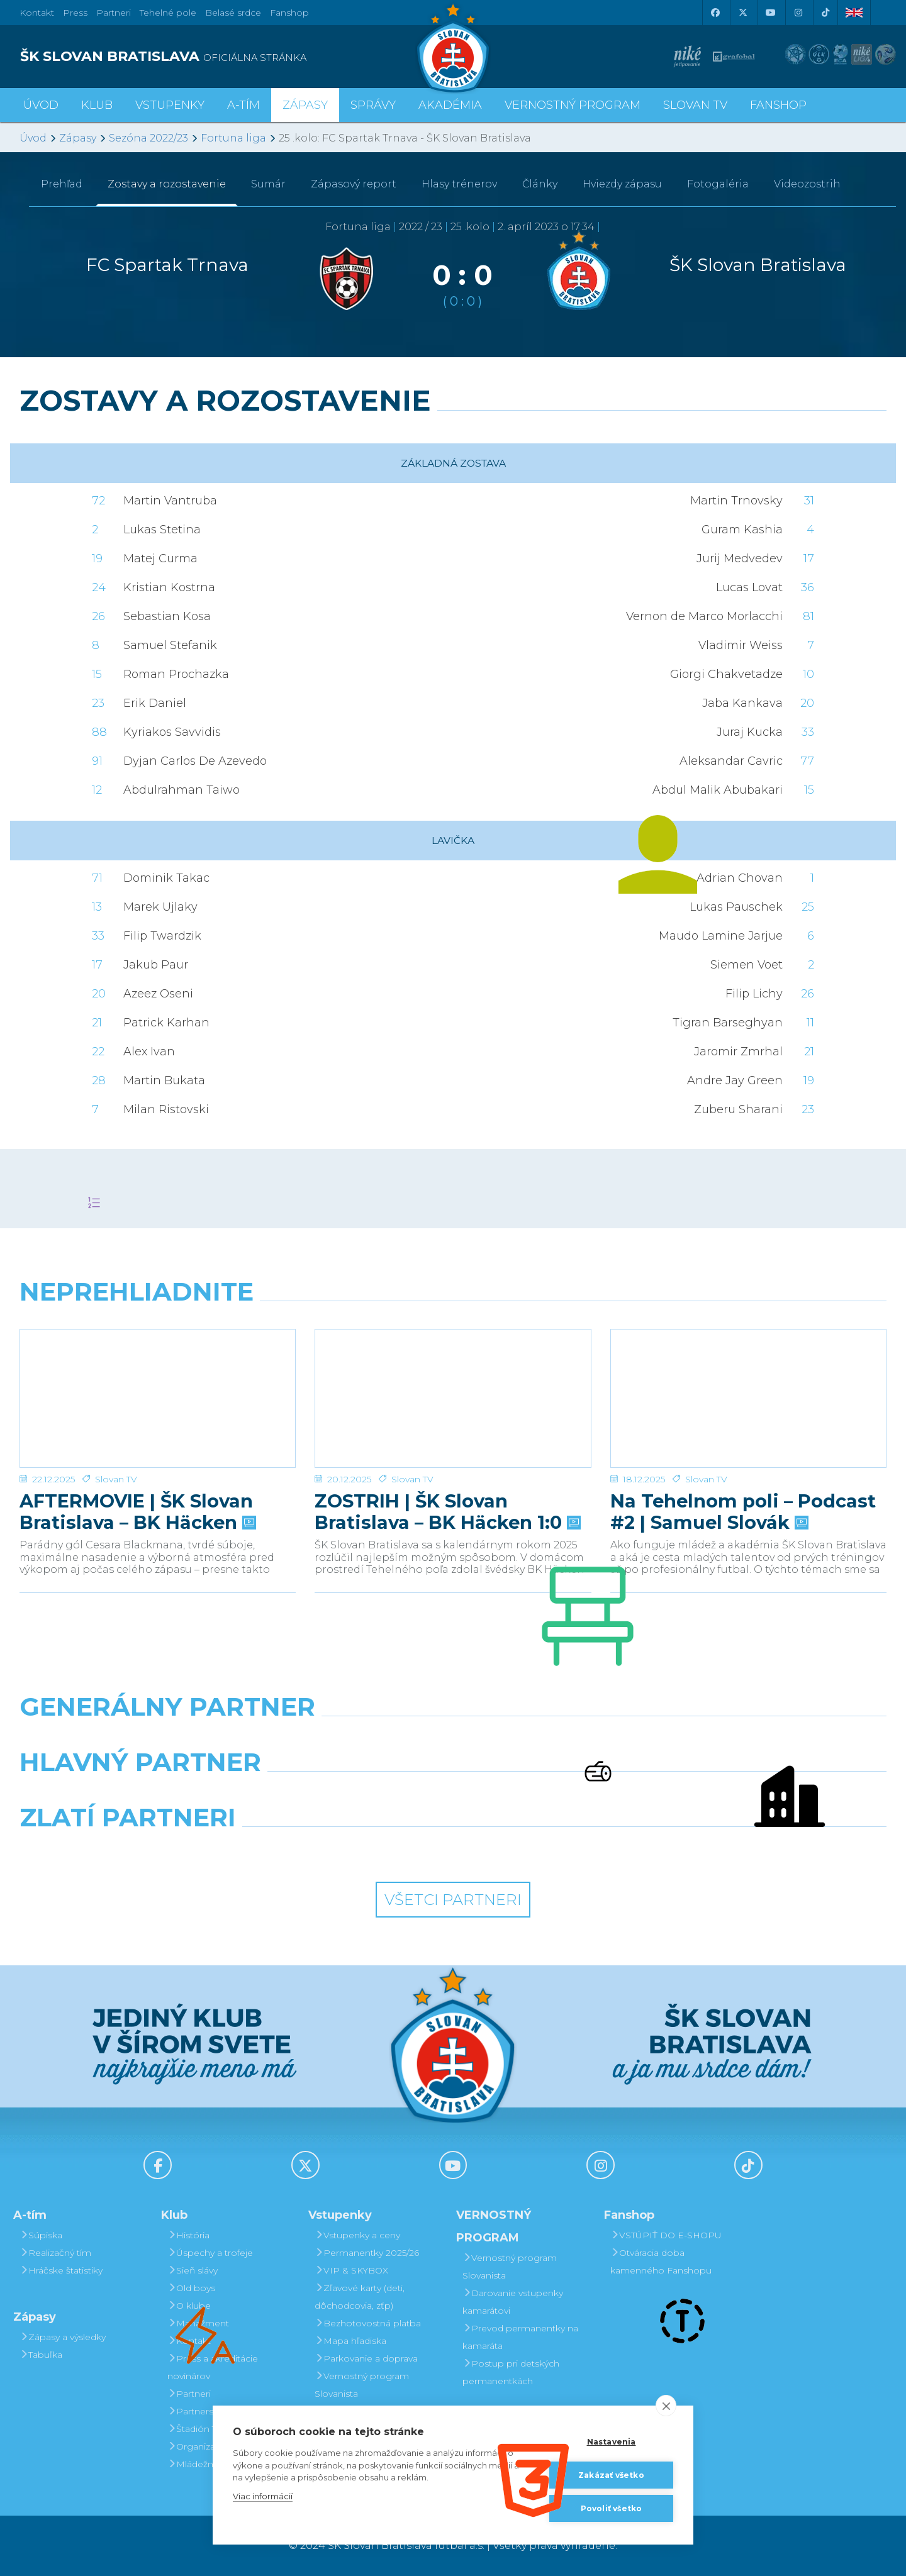 This screenshot has height=2576, width=906. I want to click on indicates text formatting or typography options, so click(682, 2321).